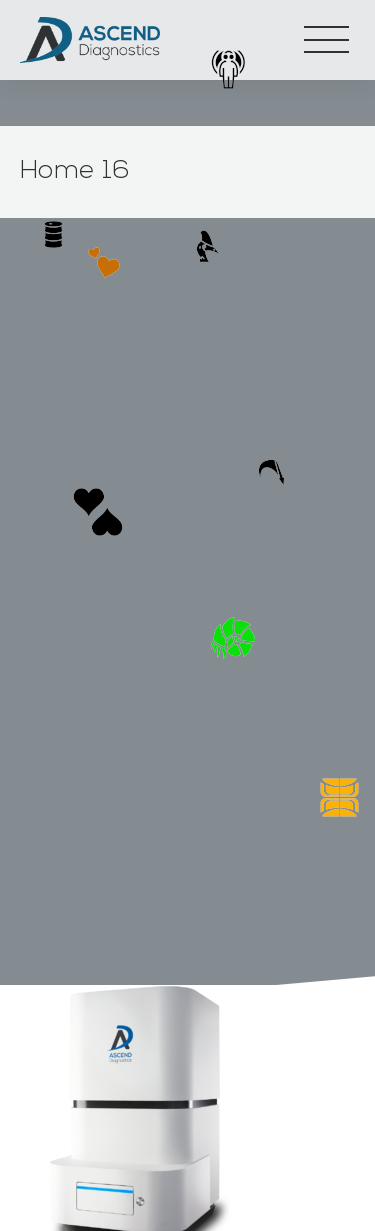  What do you see at coordinates (53, 234) in the screenshot?
I see `indicates oil or fuel resources in a game inventory` at bounding box center [53, 234].